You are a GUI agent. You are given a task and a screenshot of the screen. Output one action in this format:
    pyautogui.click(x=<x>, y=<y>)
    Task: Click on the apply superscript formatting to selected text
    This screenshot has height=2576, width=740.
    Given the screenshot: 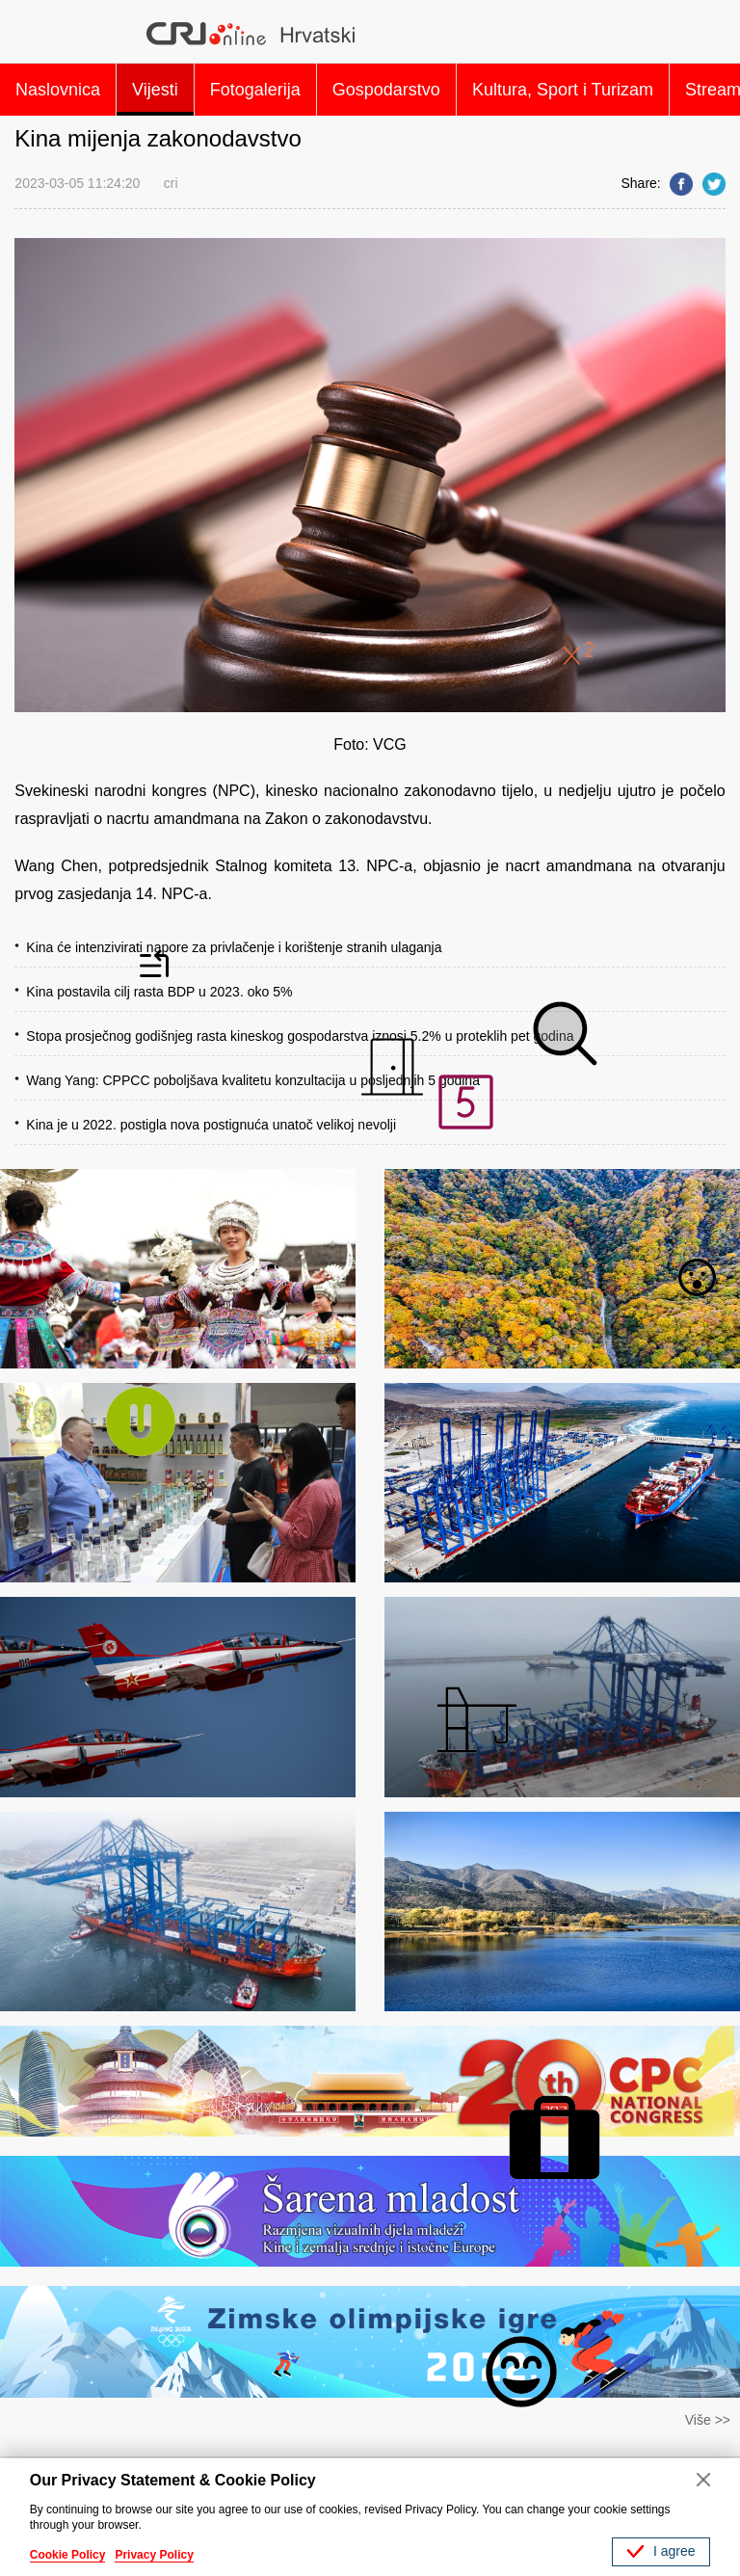 What is the action you would take?
    pyautogui.click(x=576, y=653)
    